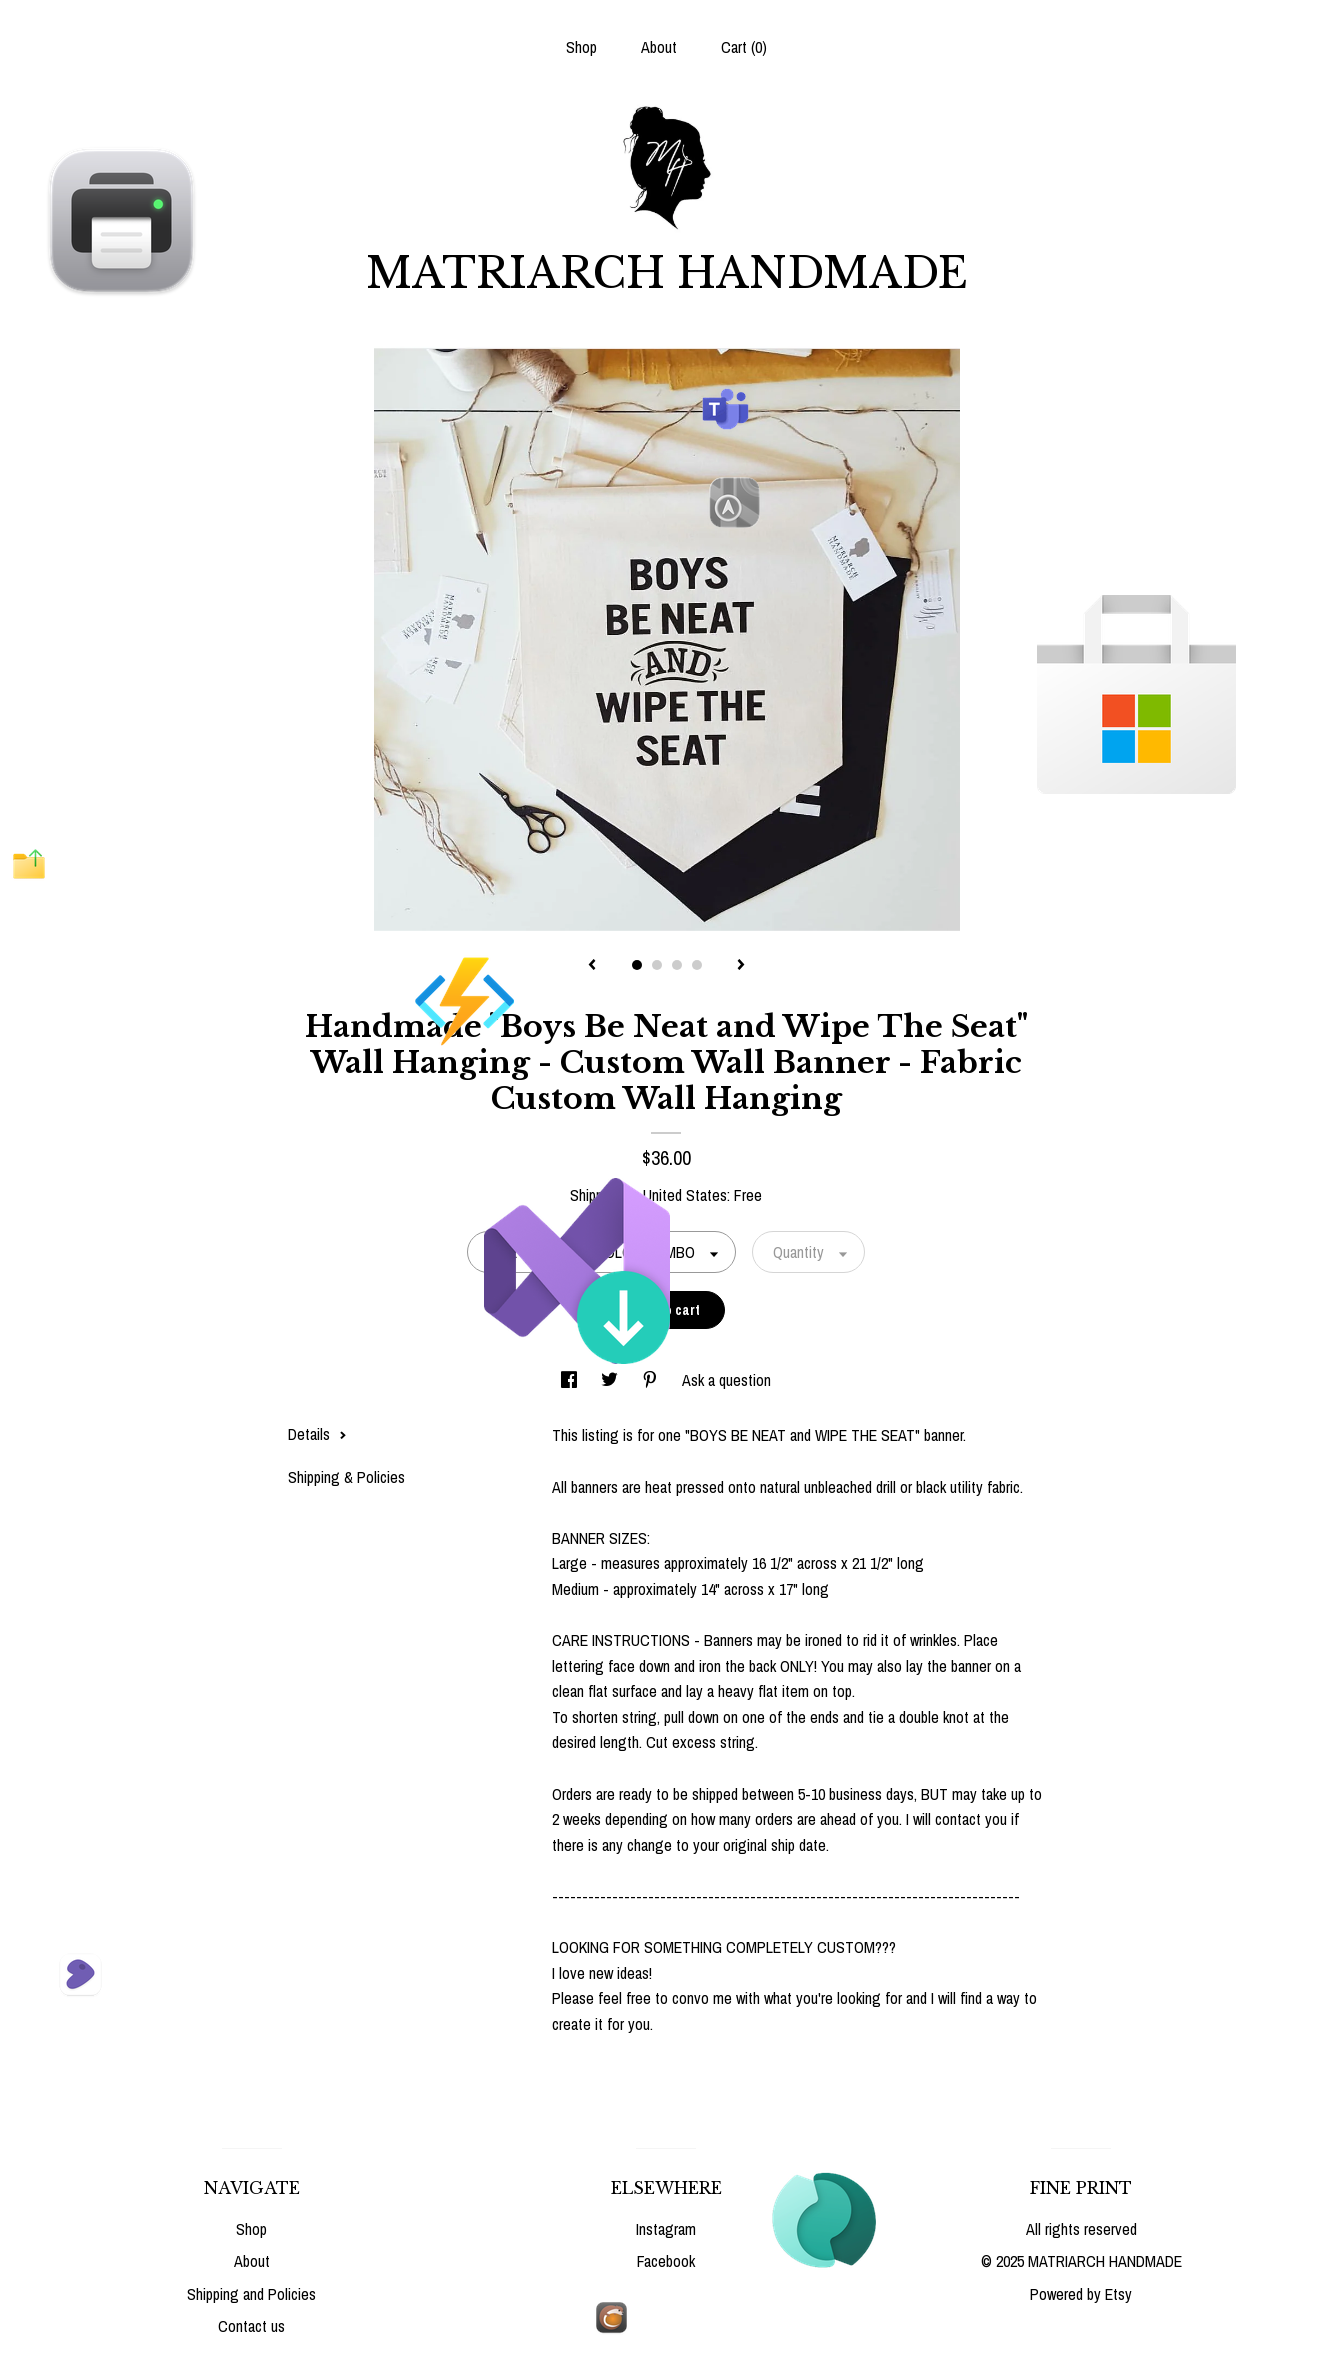 The image size is (1333, 2367). I want to click on open microsoft teams, so click(725, 409).